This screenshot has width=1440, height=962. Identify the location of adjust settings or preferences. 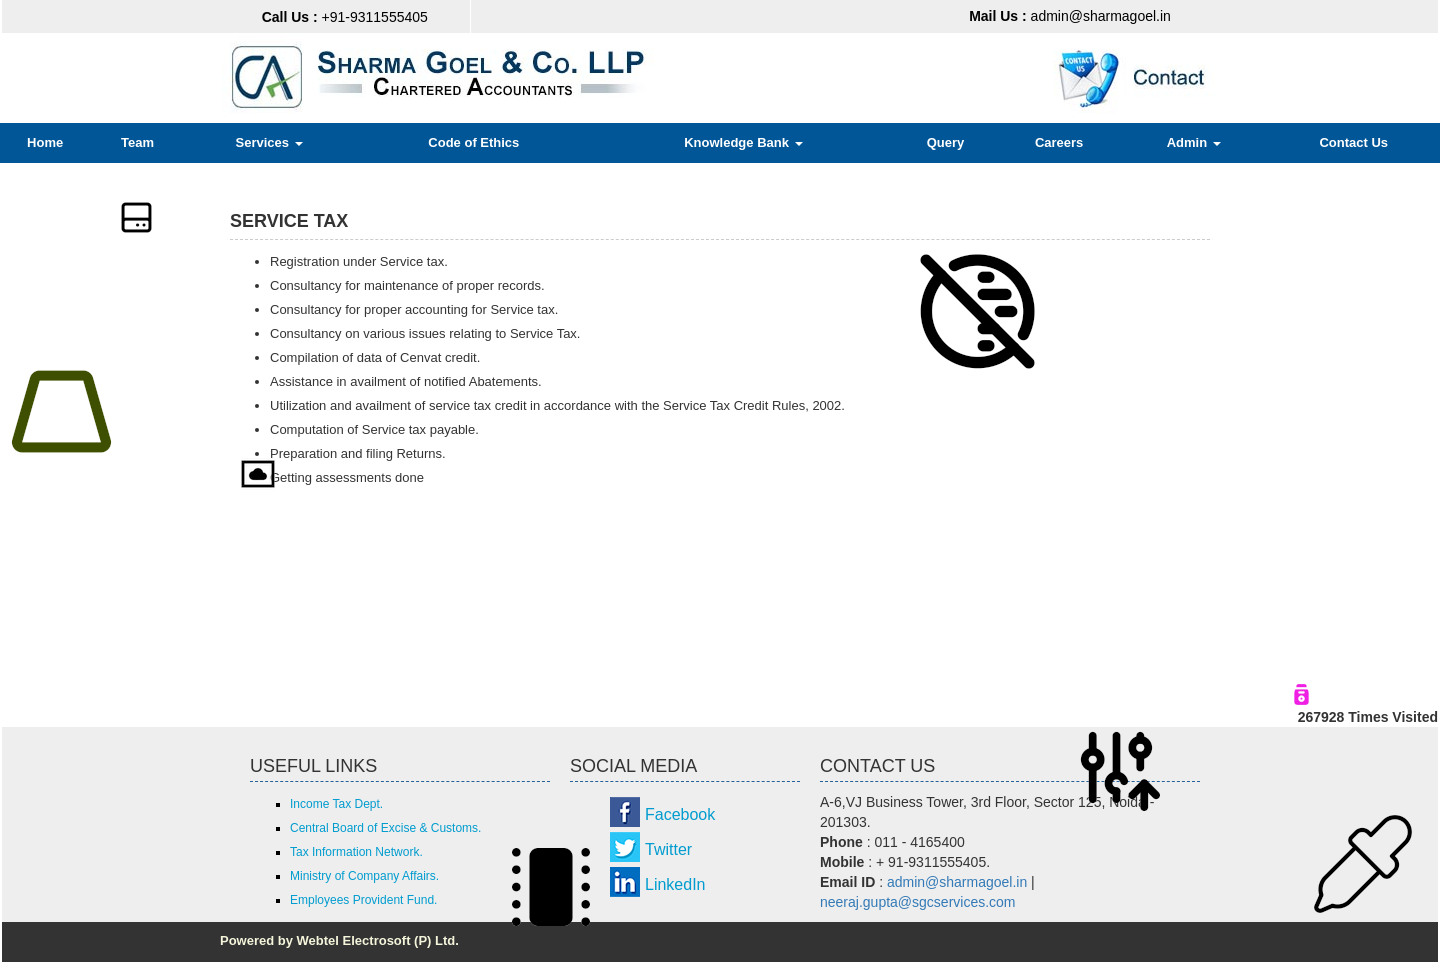
(1116, 767).